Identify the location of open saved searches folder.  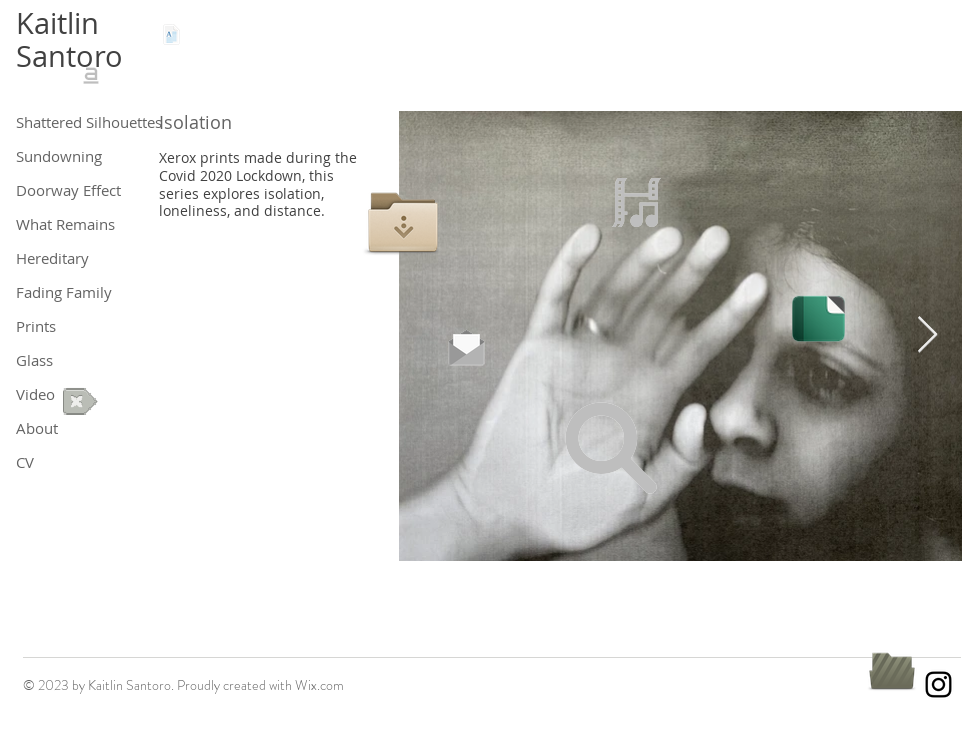
(611, 448).